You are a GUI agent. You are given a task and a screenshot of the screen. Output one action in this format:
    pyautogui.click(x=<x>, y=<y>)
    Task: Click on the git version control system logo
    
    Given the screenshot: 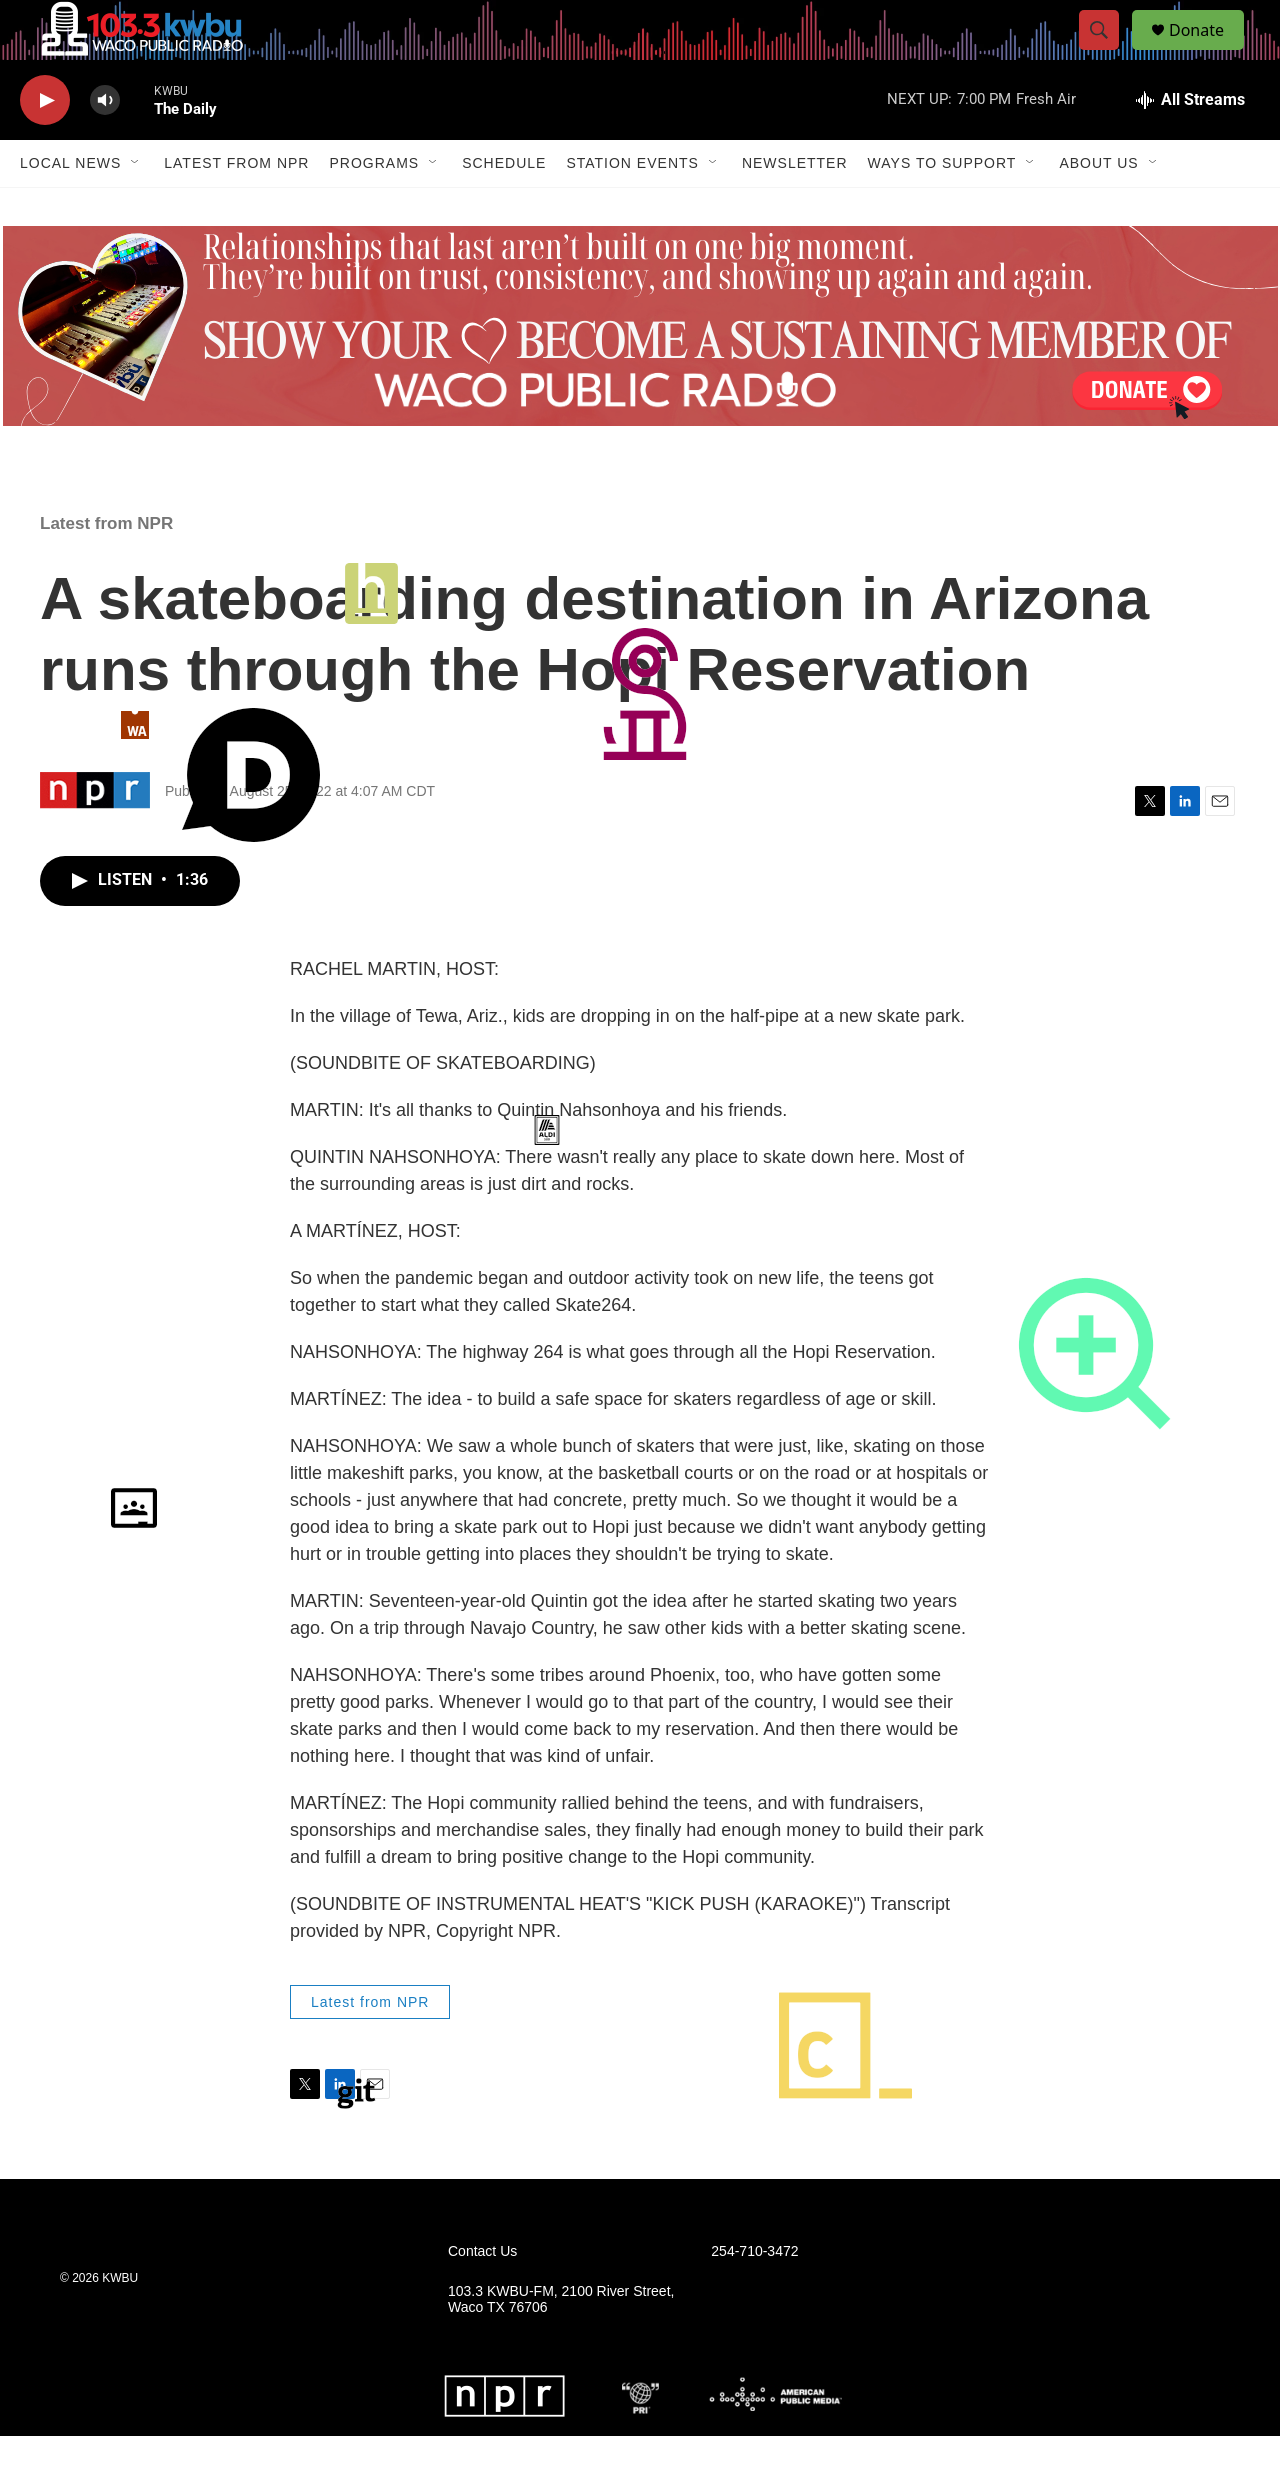 What is the action you would take?
    pyautogui.click(x=356, y=2093)
    